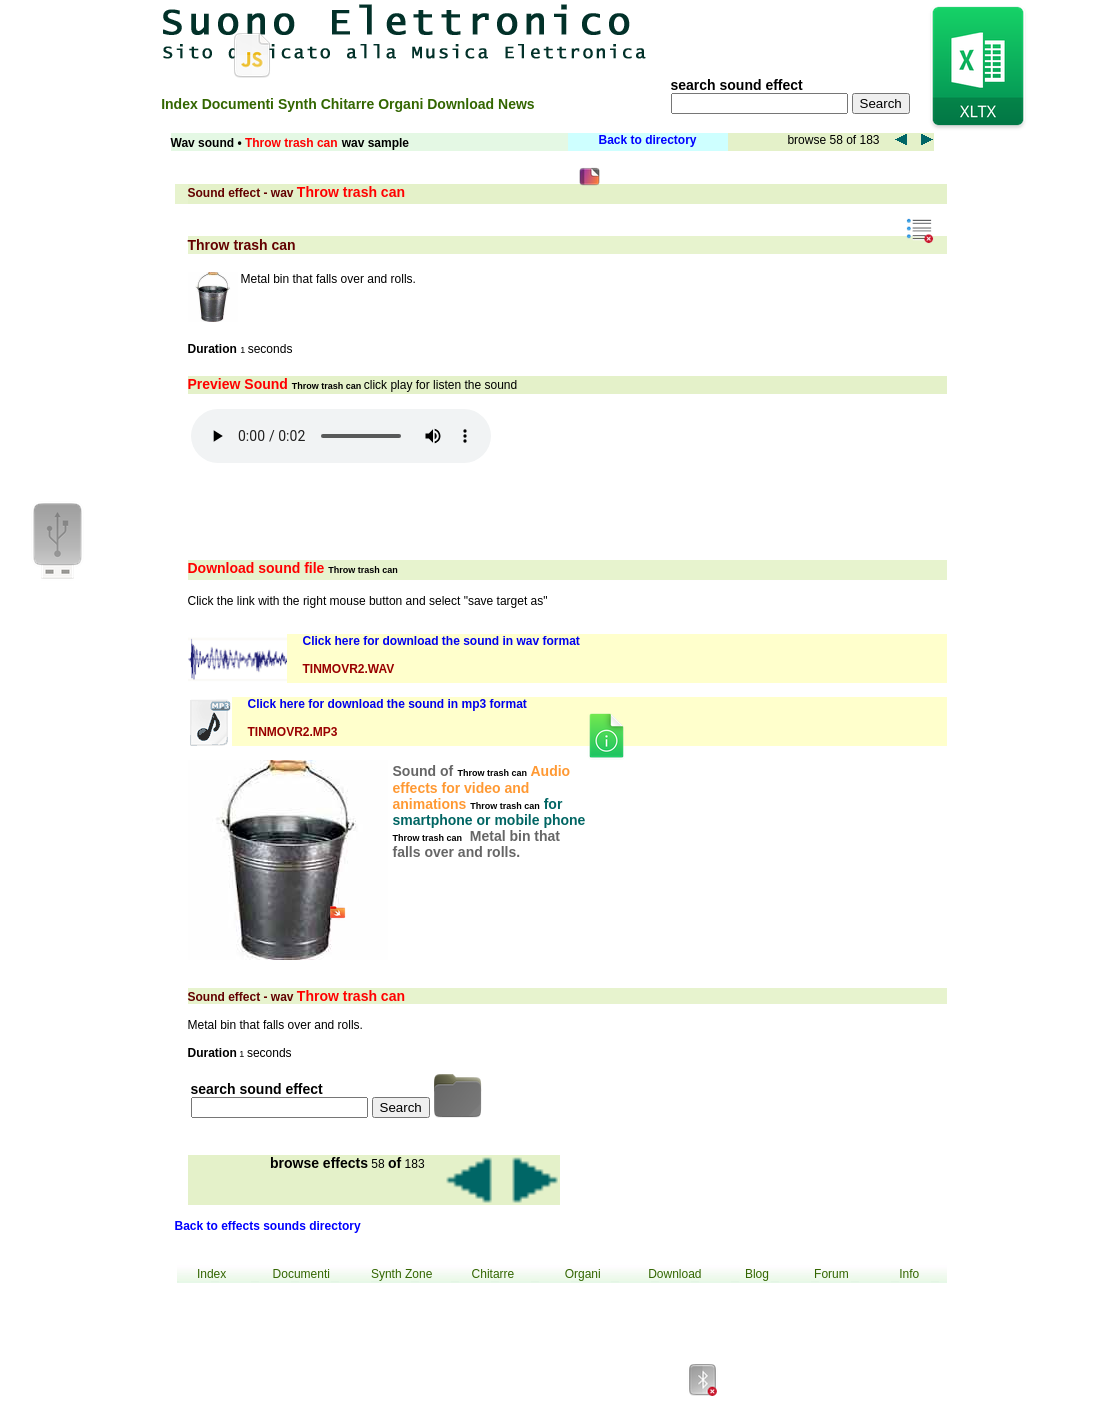  I want to click on bluetooth is currently disabled, so click(702, 1379).